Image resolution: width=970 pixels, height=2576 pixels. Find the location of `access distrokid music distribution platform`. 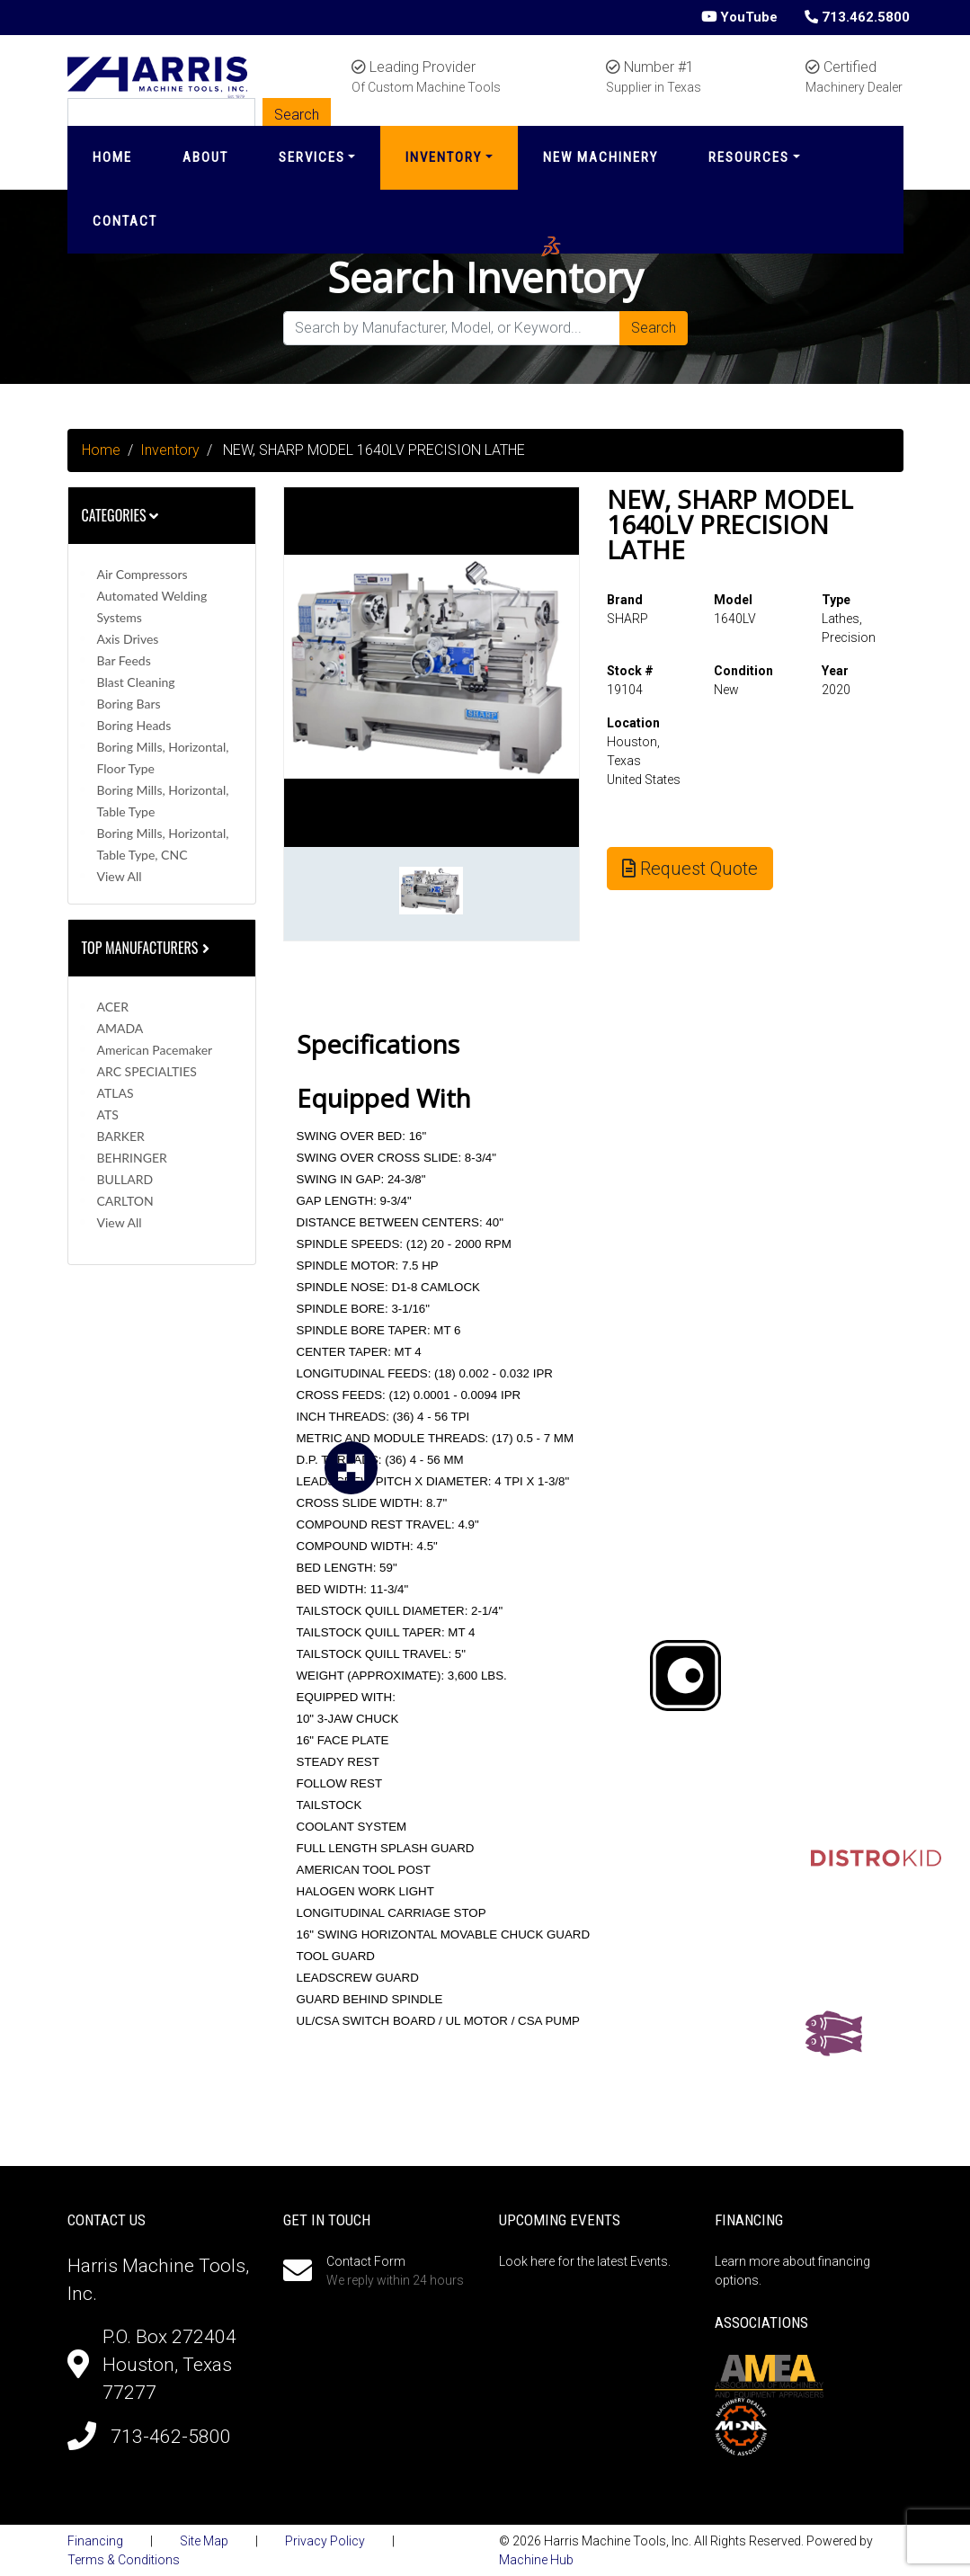

access distrokid music distribution platform is located at coordinates (876, 1858).